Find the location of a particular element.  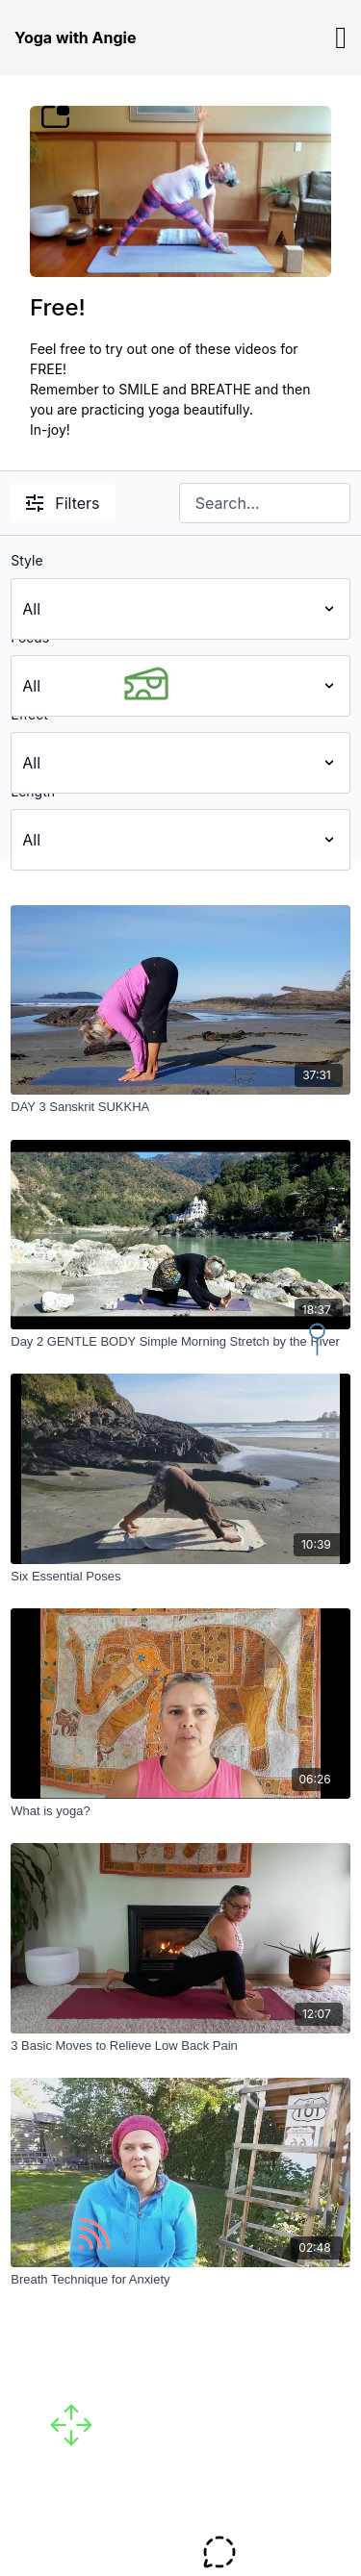

expand content in all directions is located at coordinates (71, 2425).